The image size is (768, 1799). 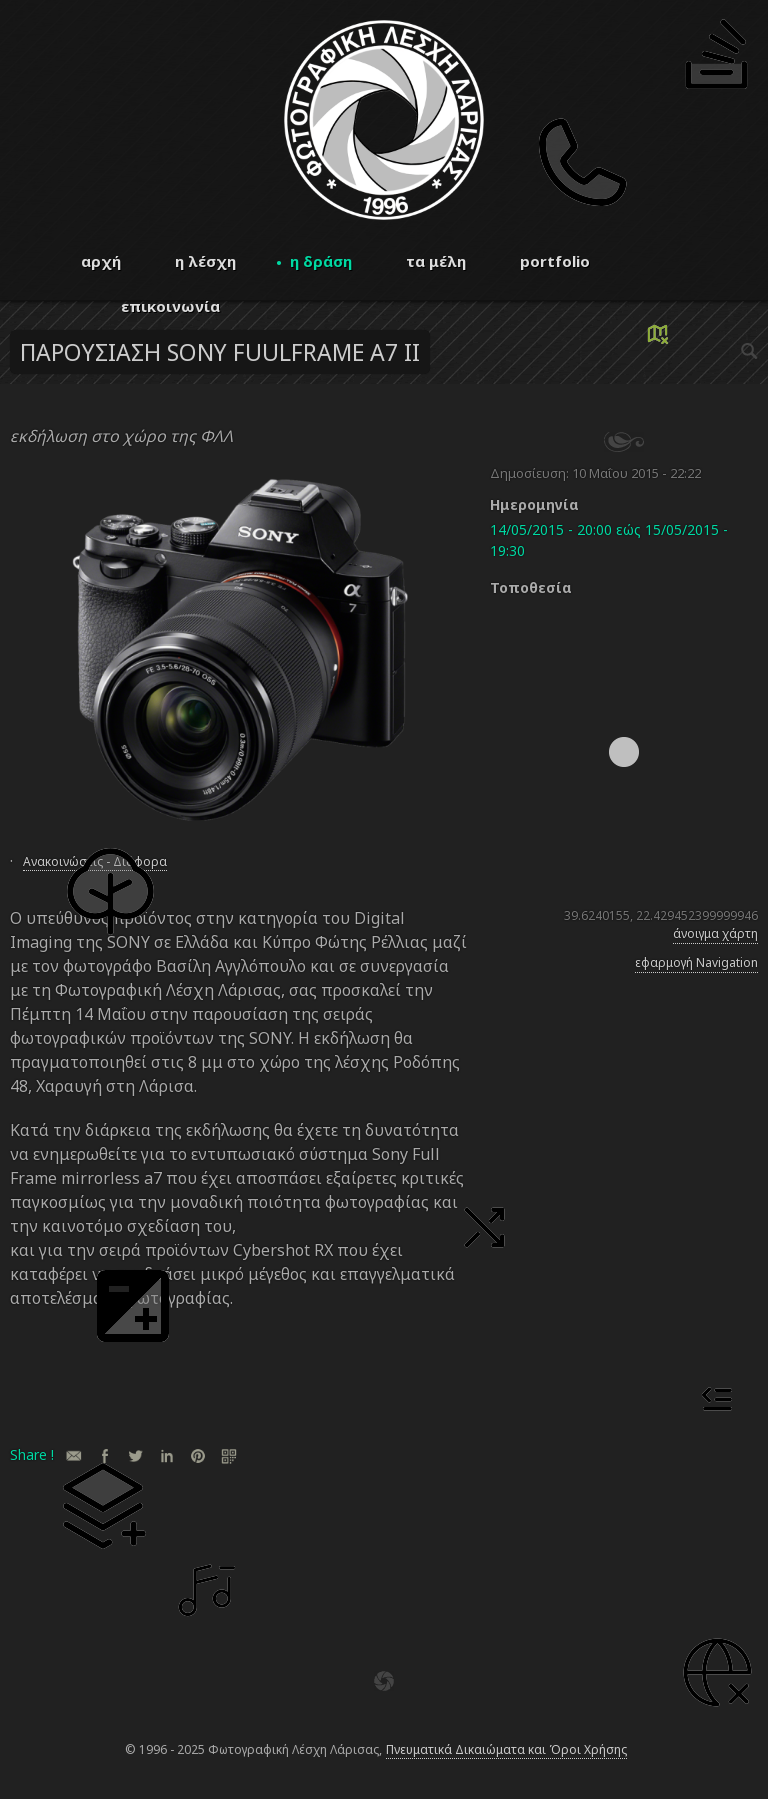 I want to click on adjust image exposure settings, so click(x=133, y=1306).